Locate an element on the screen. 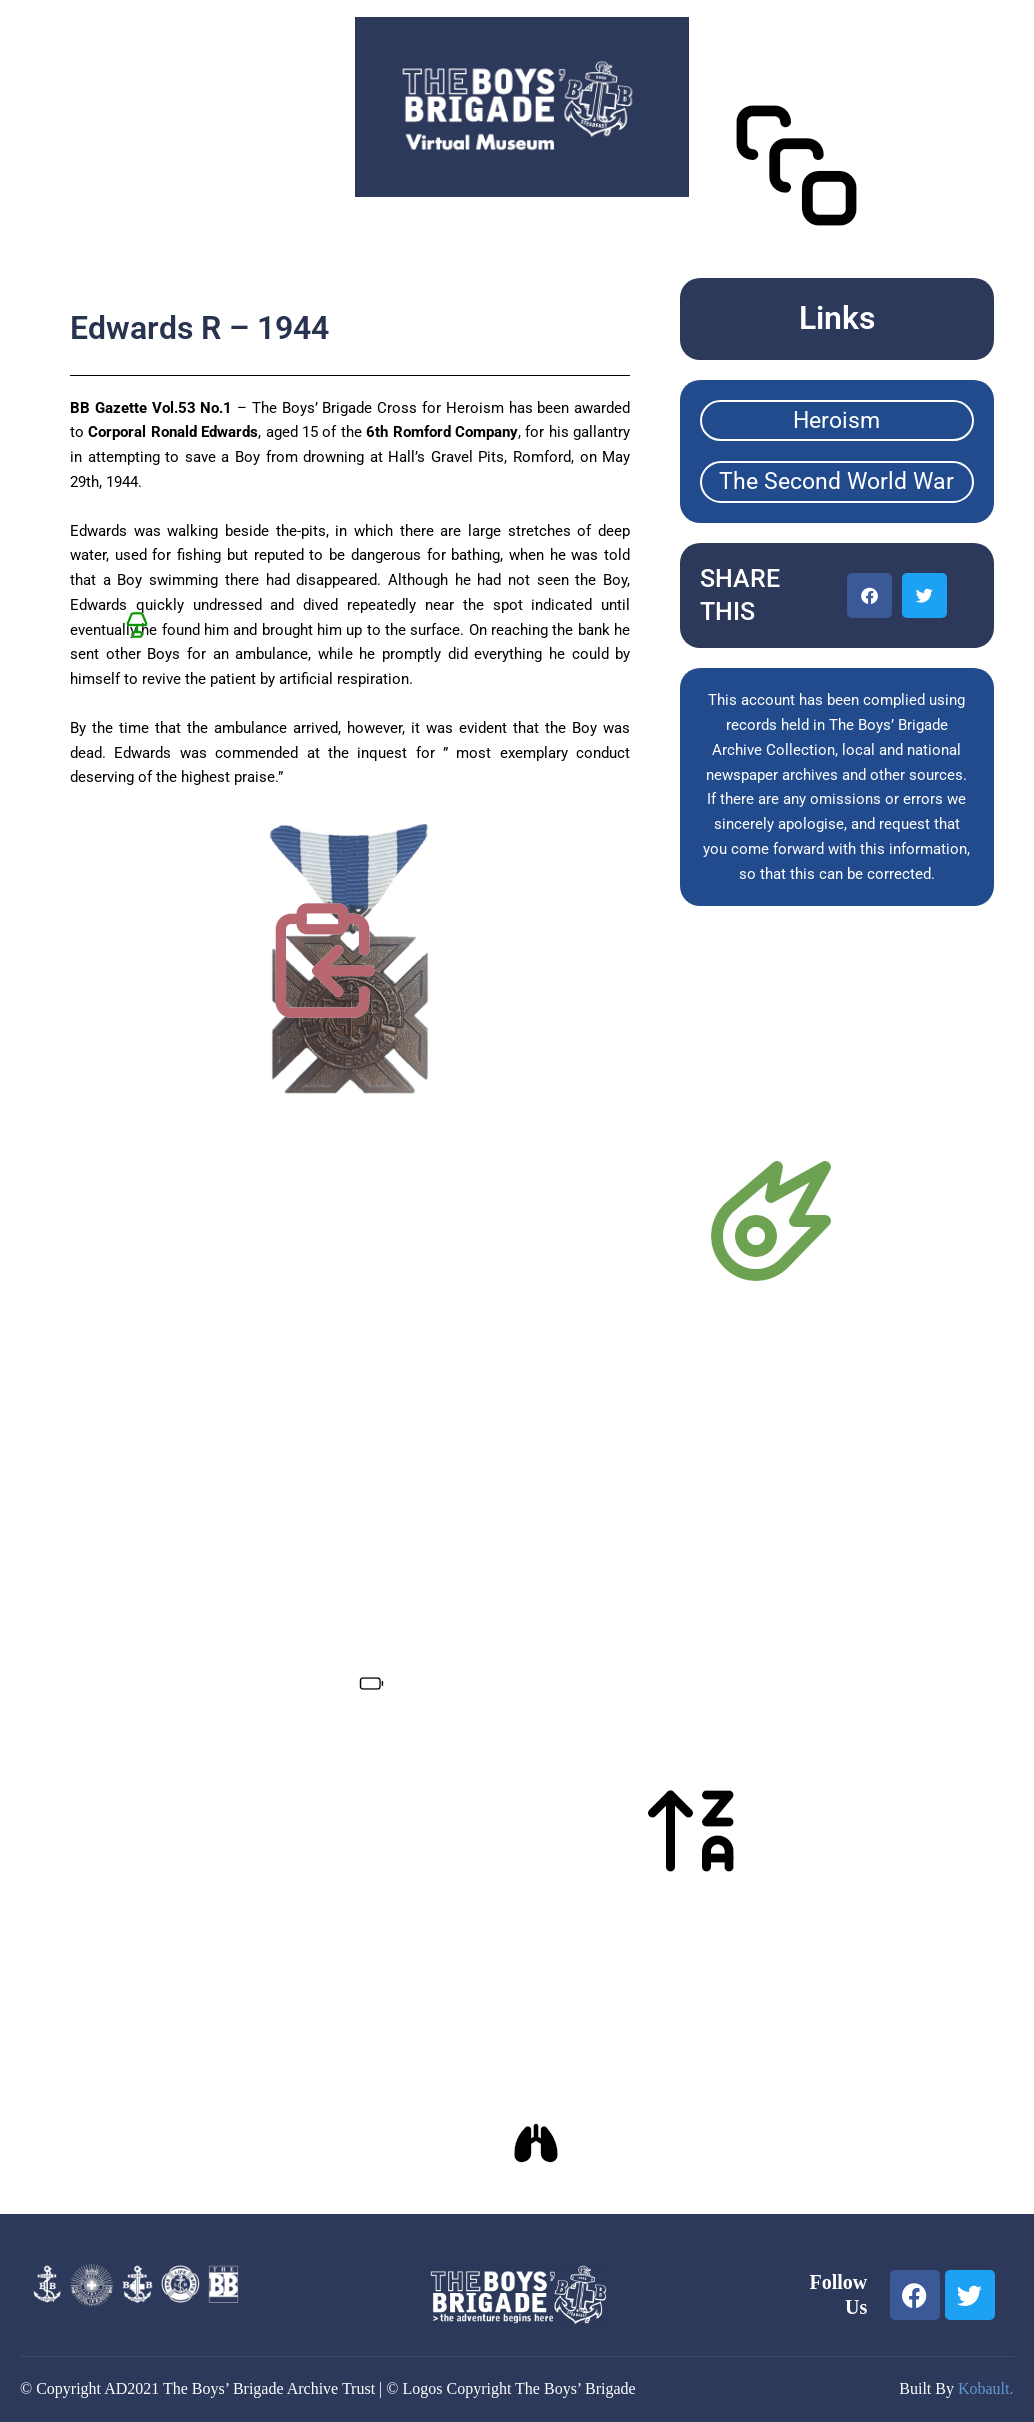  view stacked layers or cards is located at coordinates (796, 165).